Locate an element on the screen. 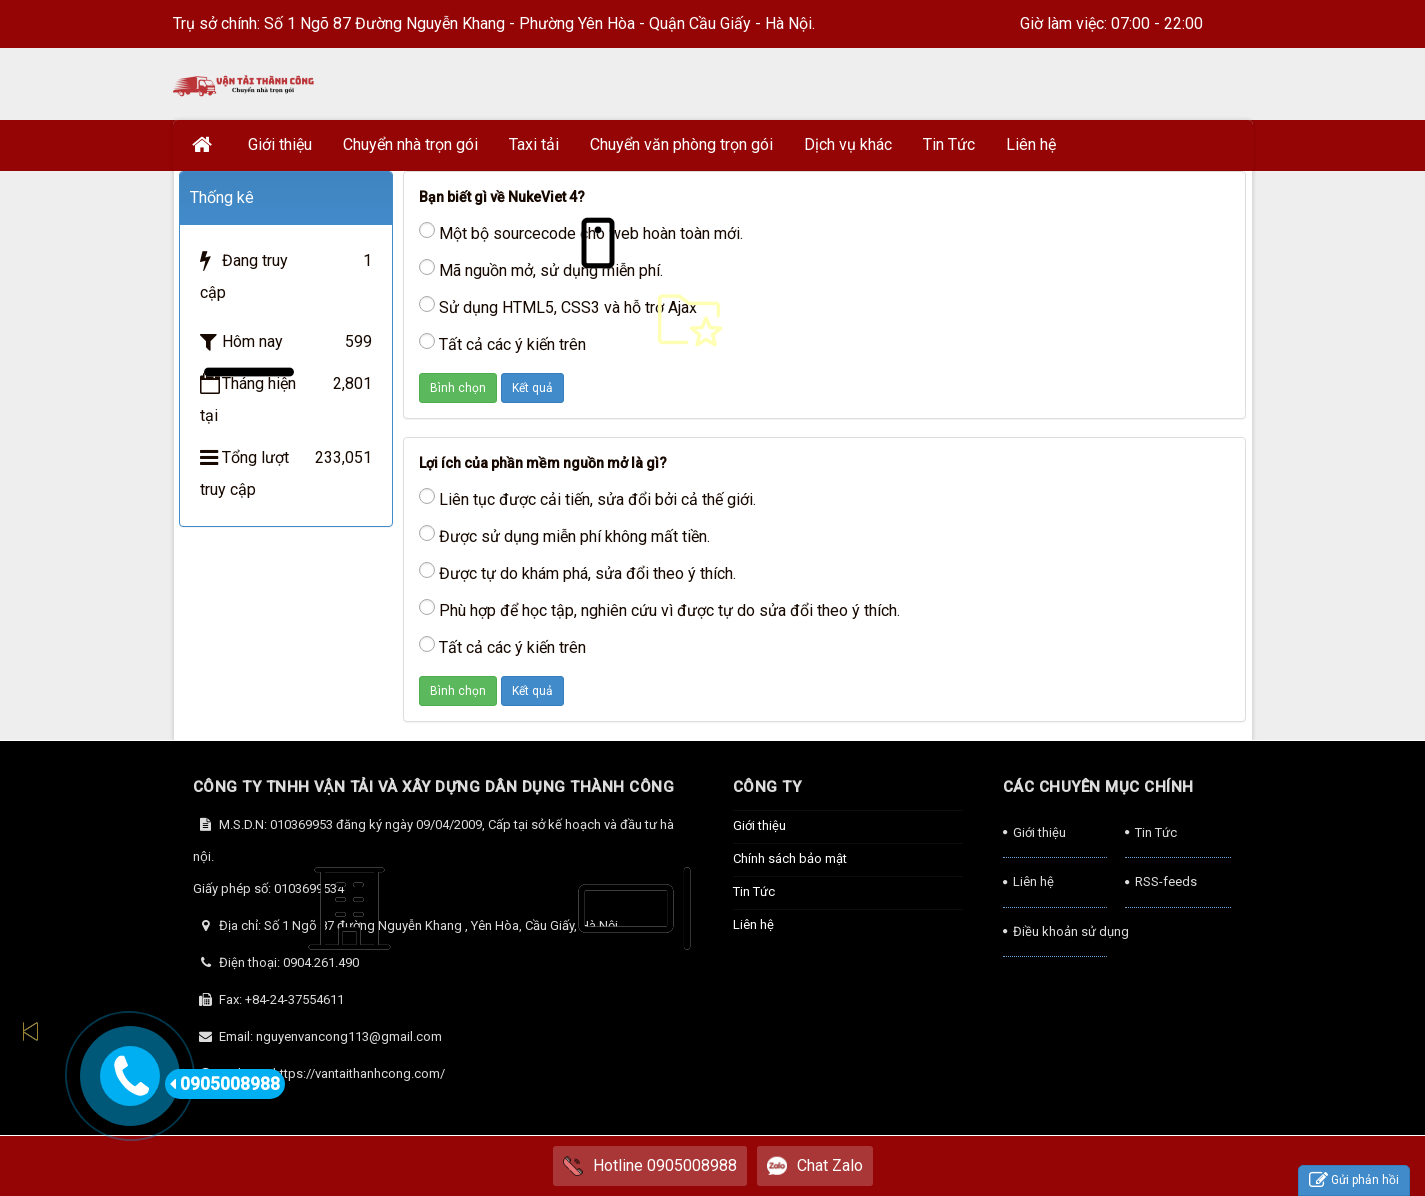 Image resolution: width=1425 pixels, height=1196 pixels. align content to the right is located at coordinates (636, 908).